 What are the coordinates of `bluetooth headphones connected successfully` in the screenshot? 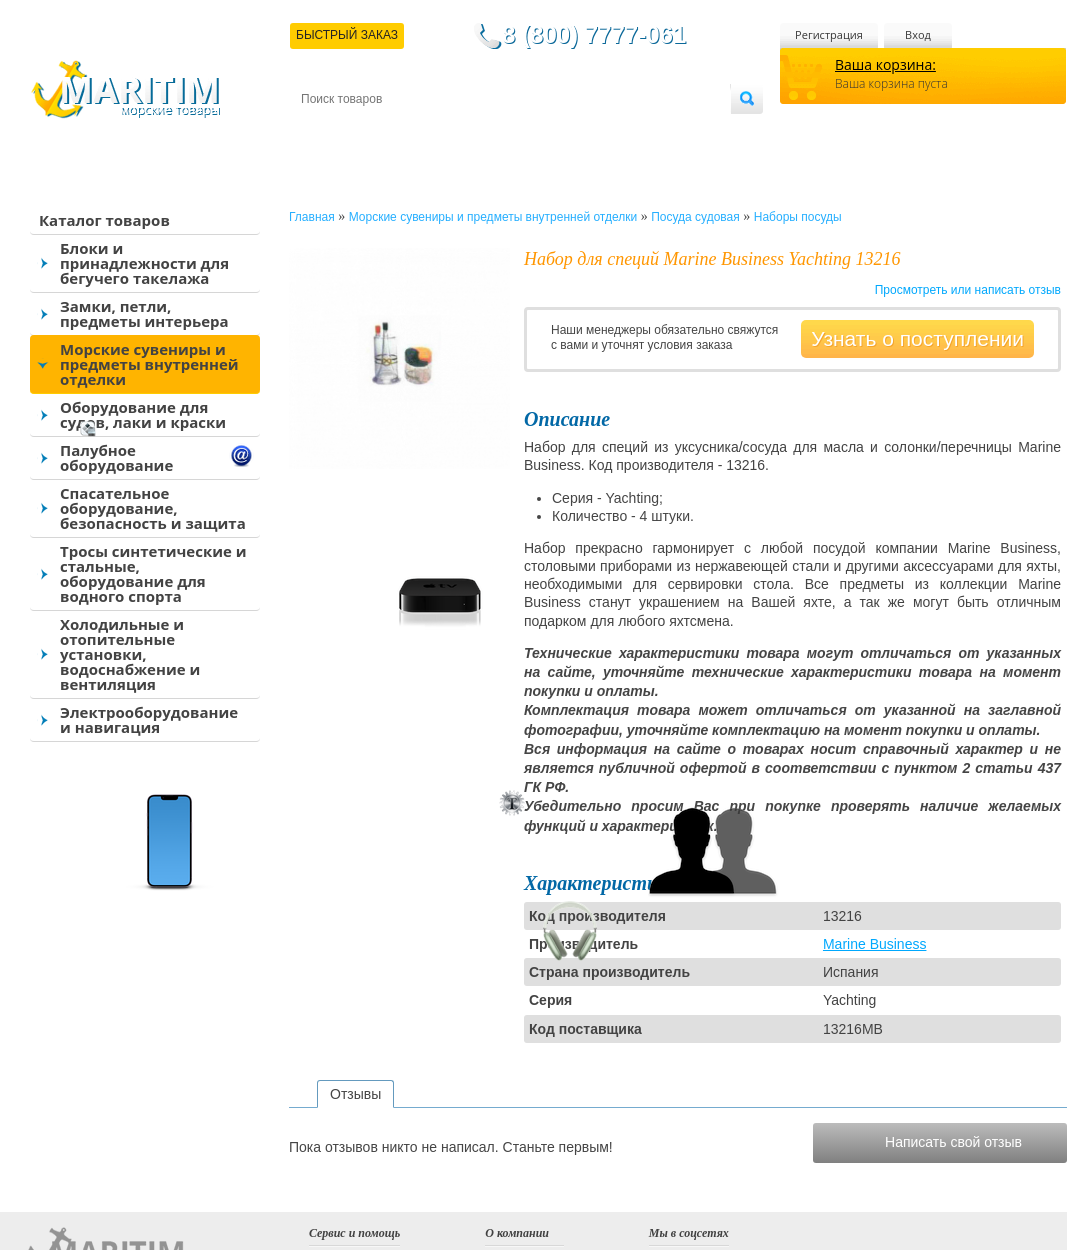 It's located at (570, 931).